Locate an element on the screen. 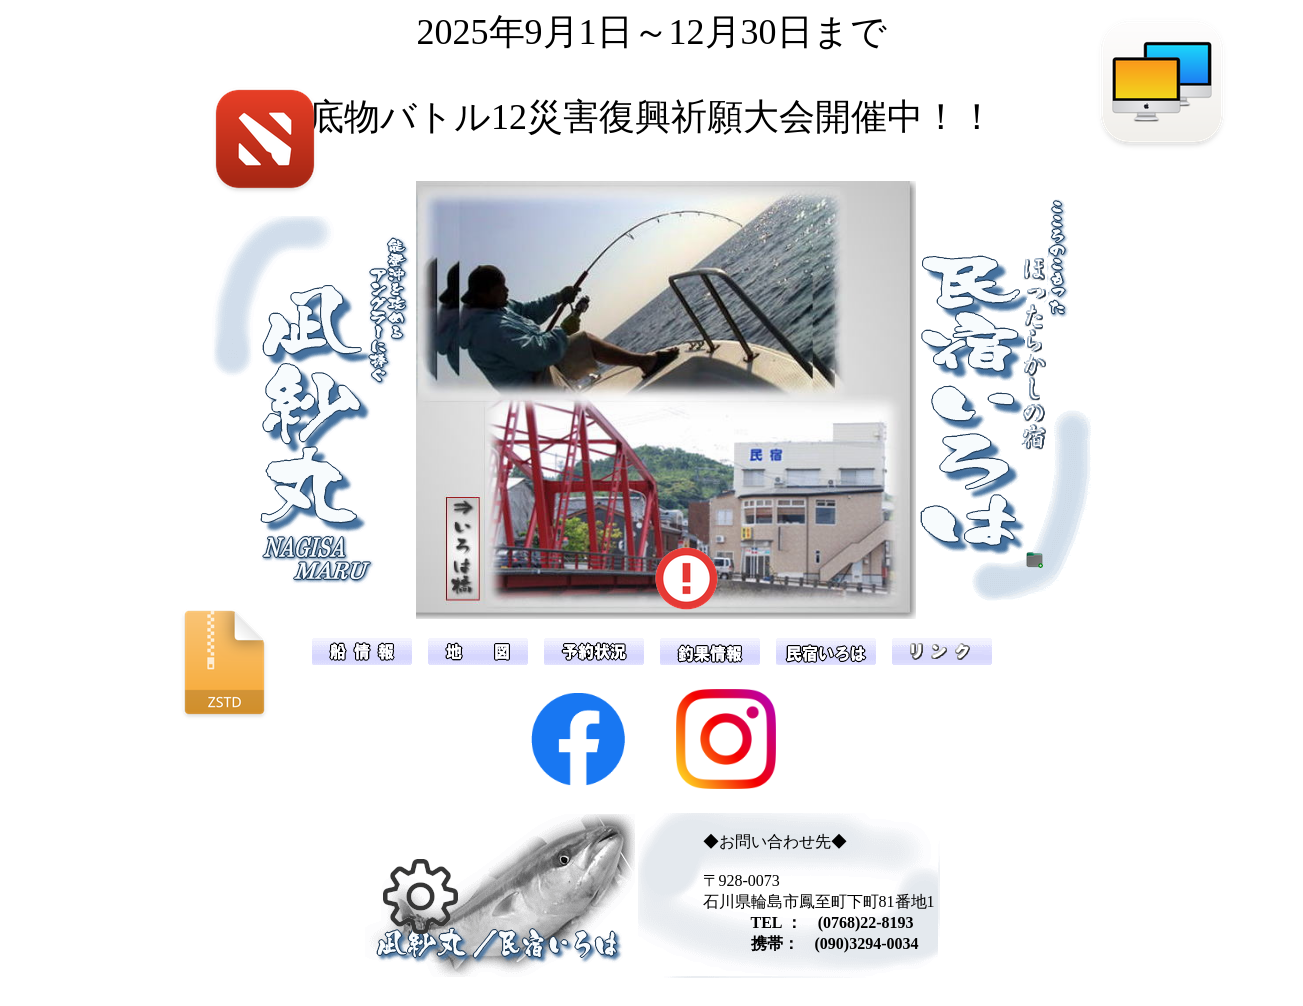 This screenshot has width=1303, height=1006. open putty ssh terminal application is located at coordinates (1162, 82).